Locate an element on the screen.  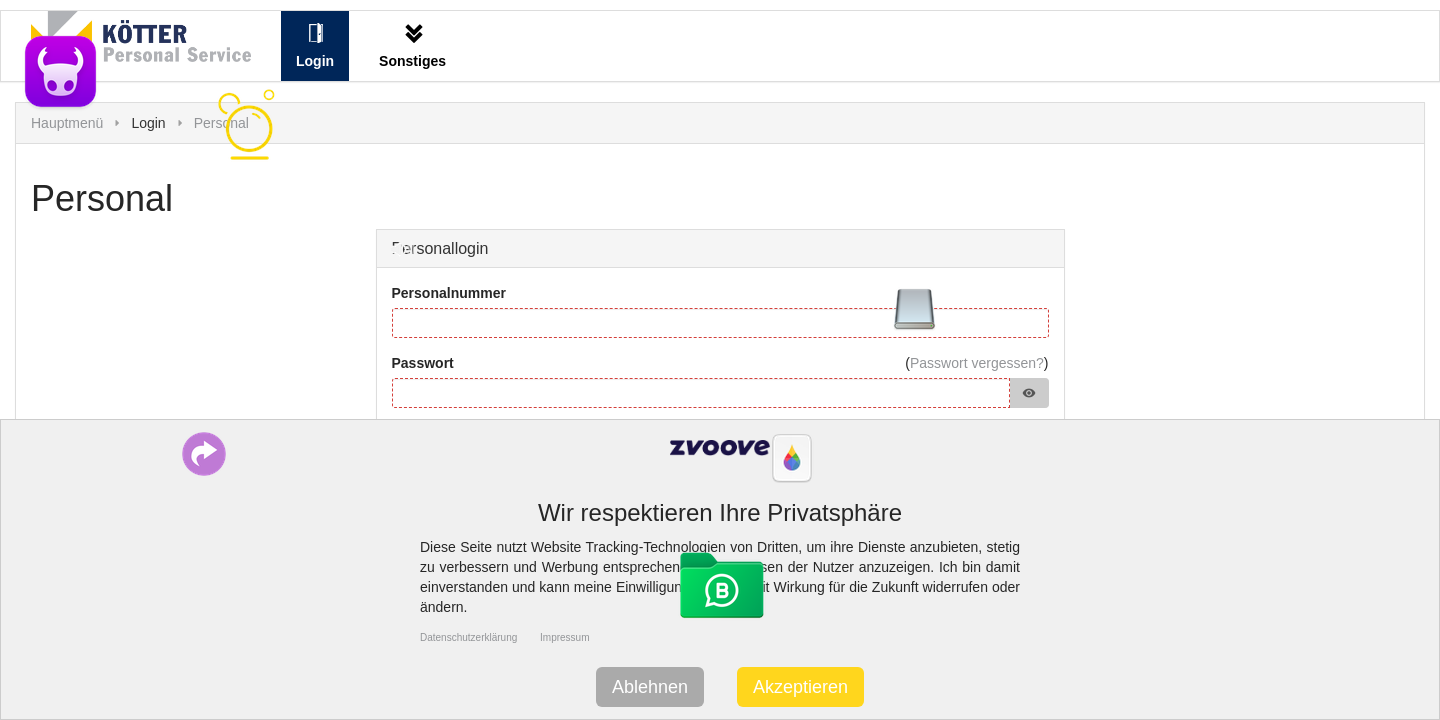
access removable storage device is located at coordinates (914, 309).